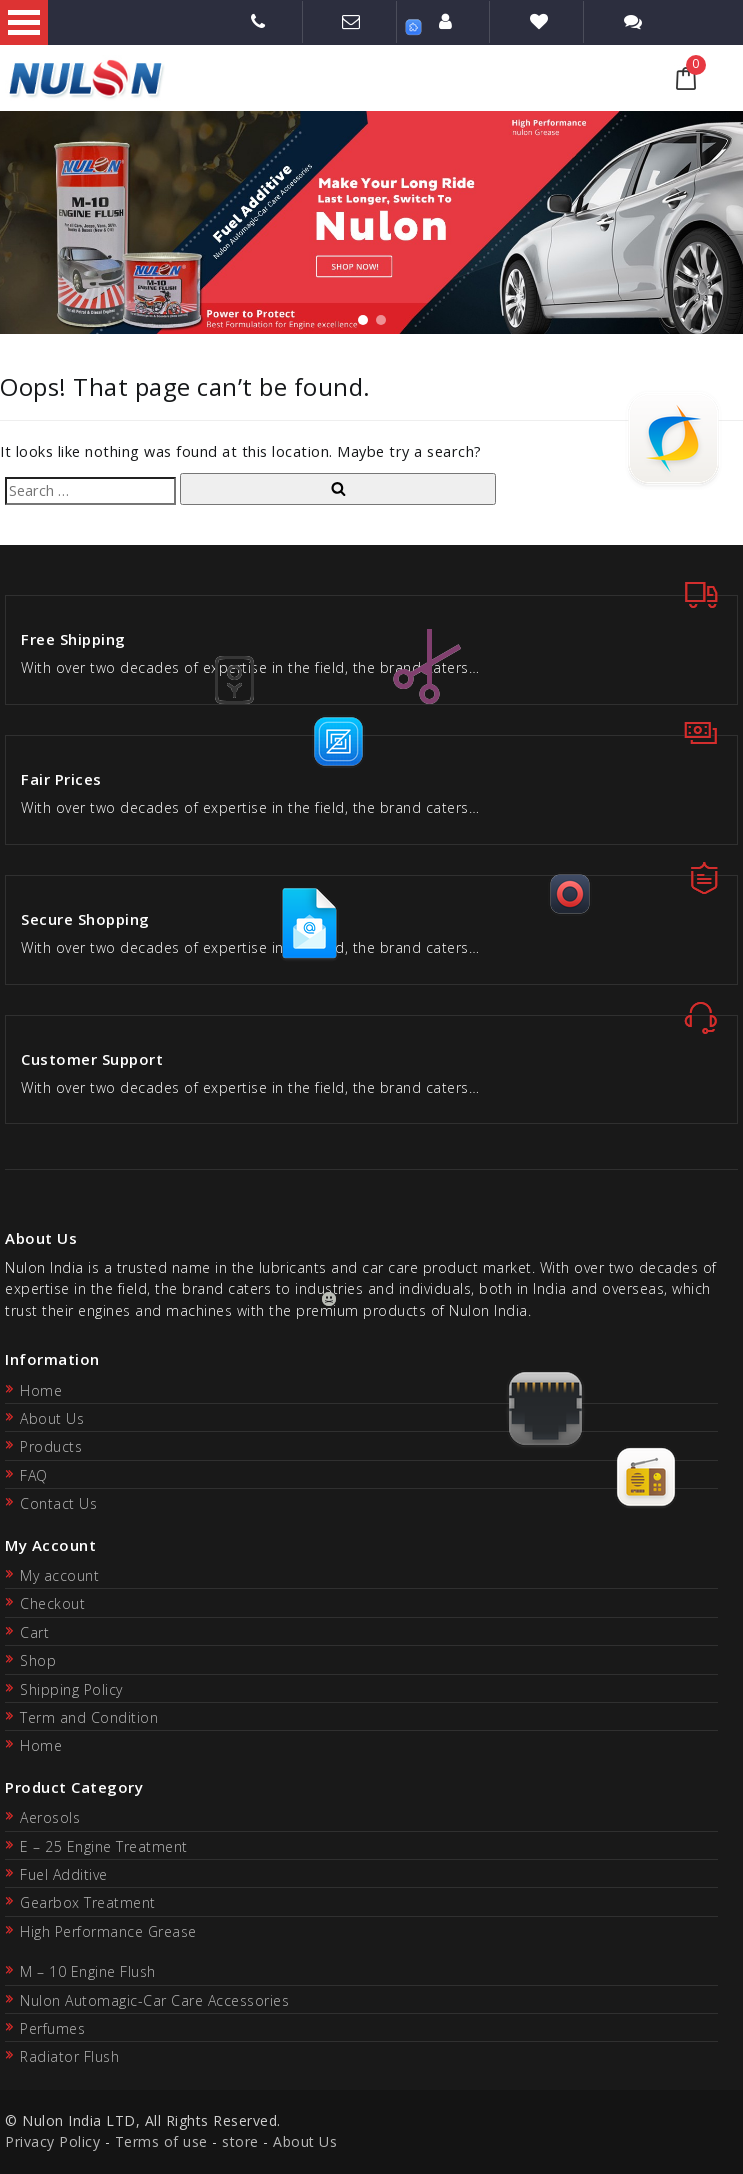  What do you see at coordinates (338, 741) in the screenshot?
I see `open Zed Preview code editor` at bounding box center [338, 741].